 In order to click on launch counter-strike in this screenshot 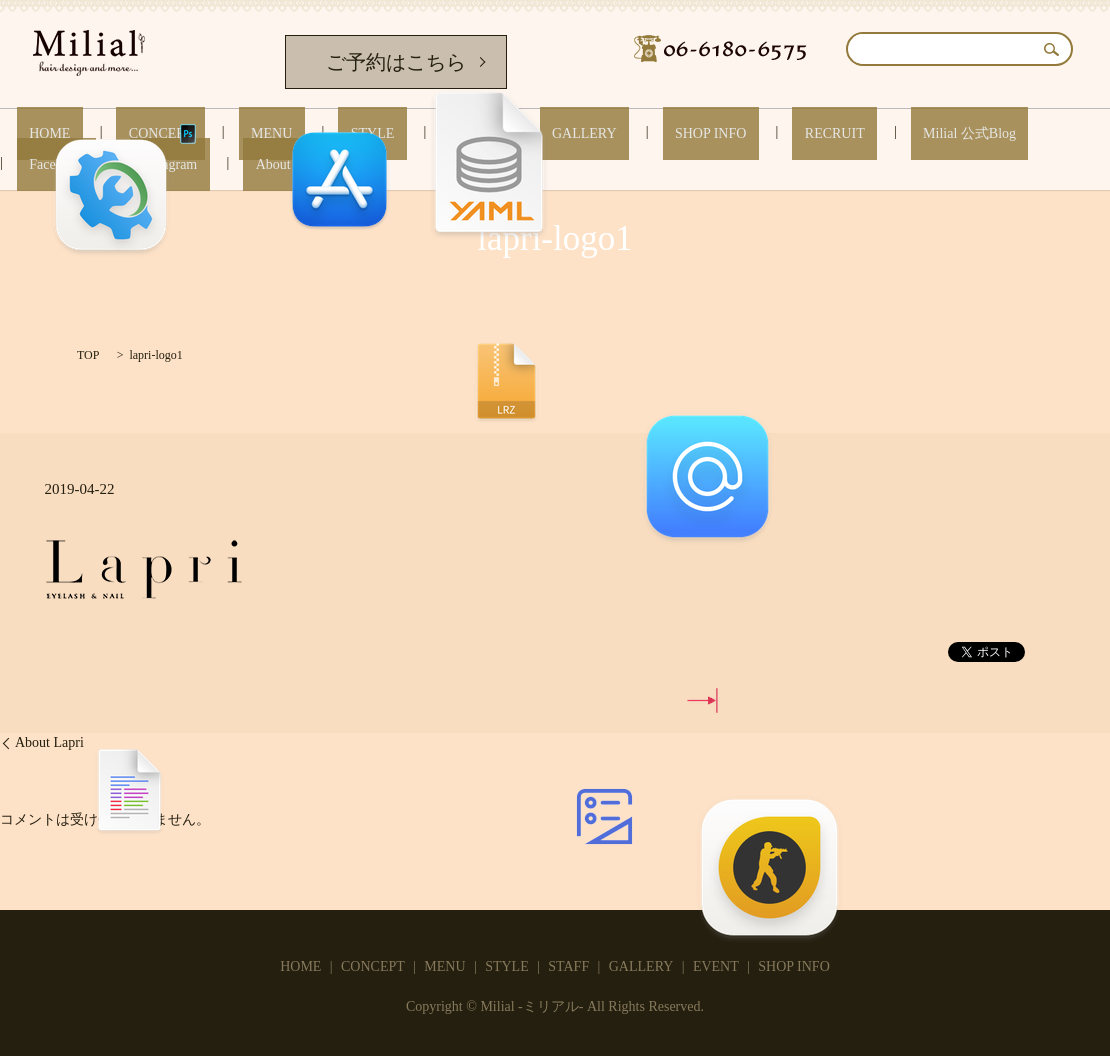, I will do `click(769, 867)`.